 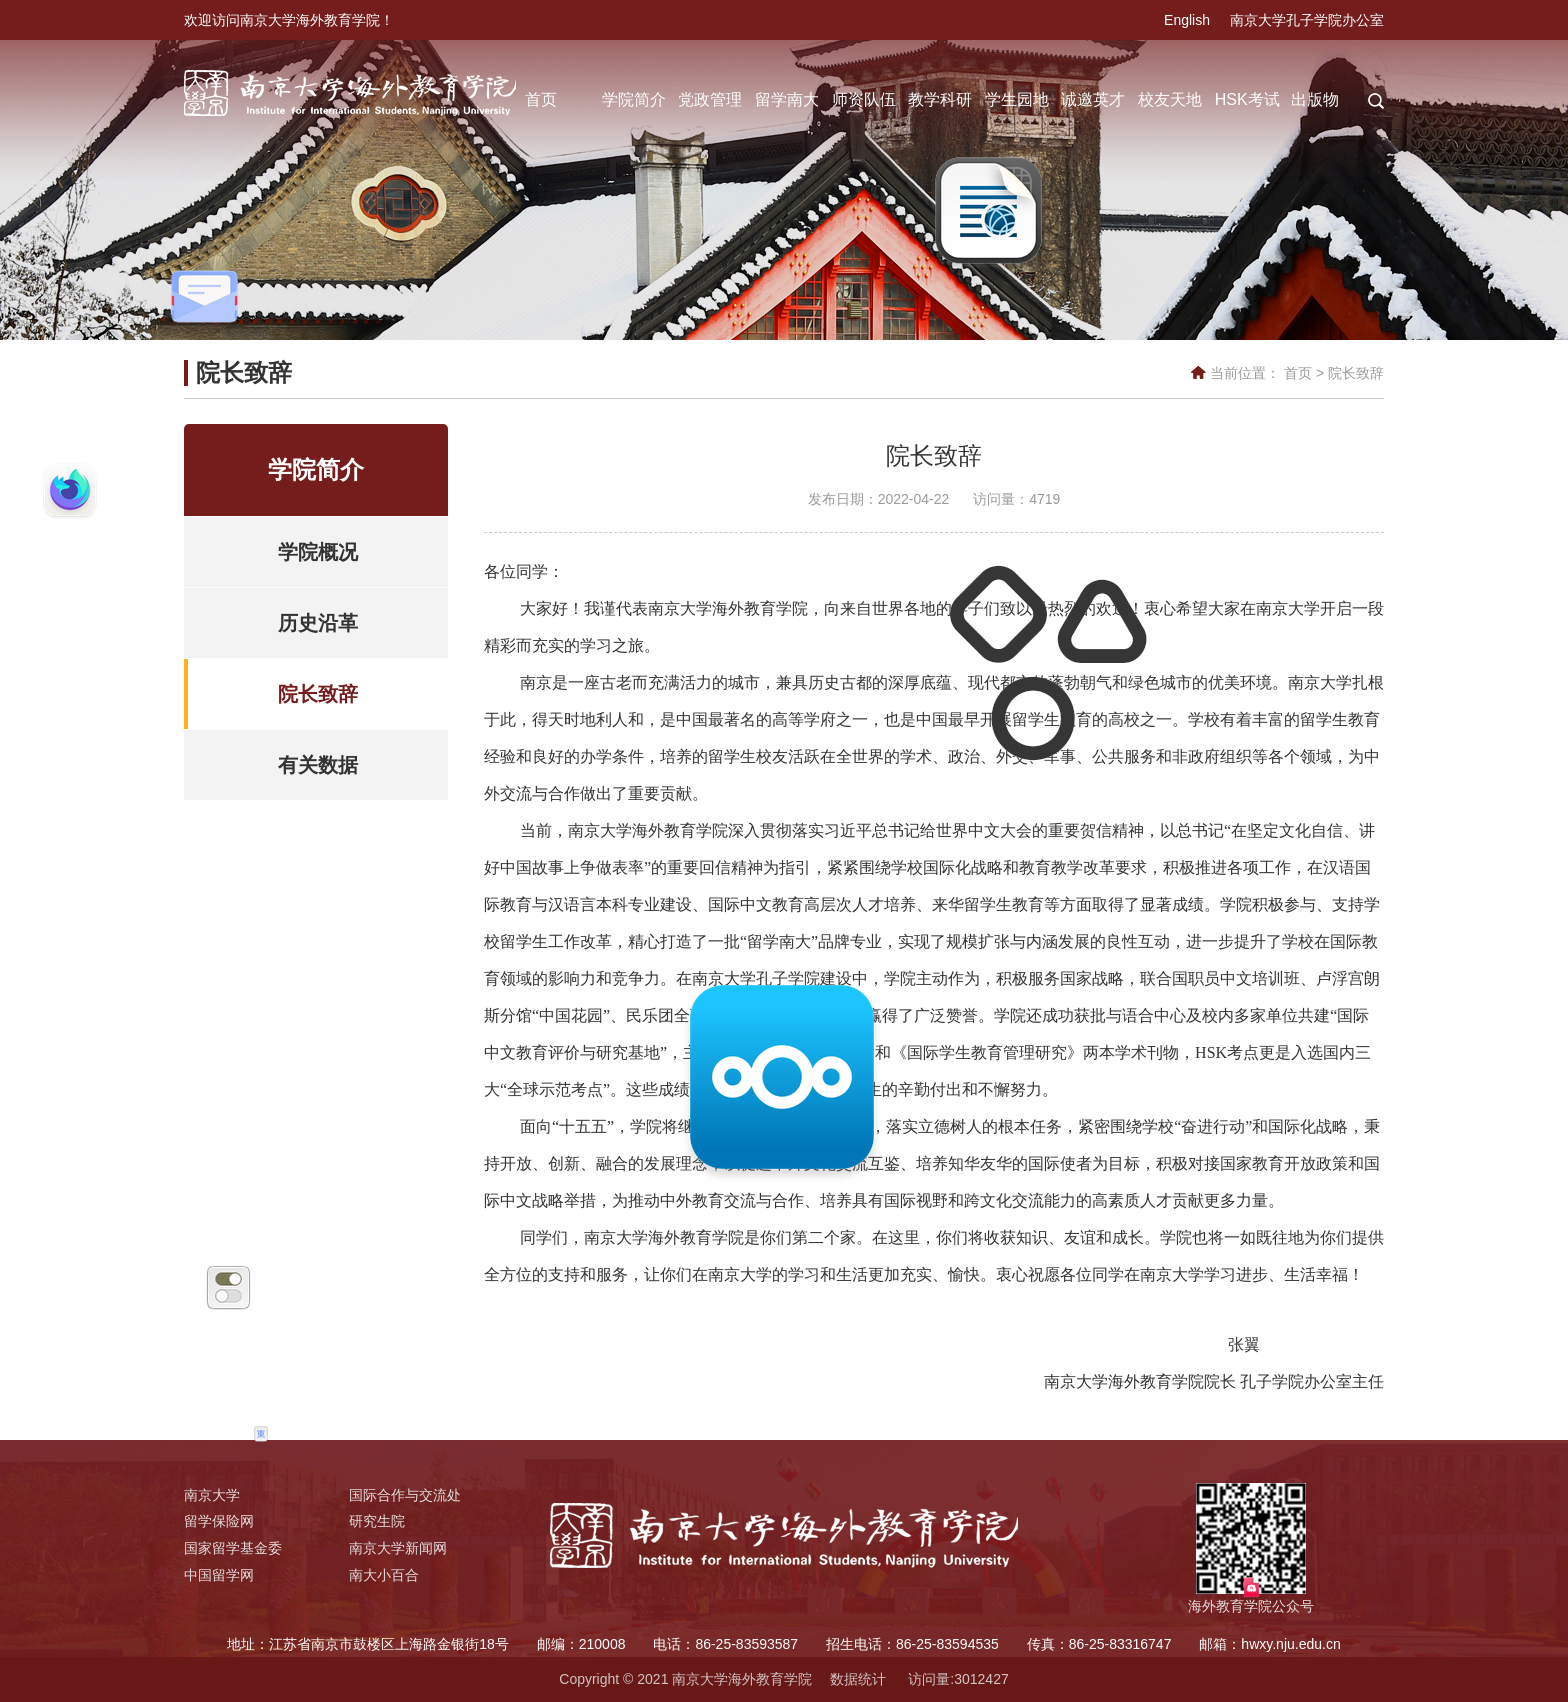 I want to click on open the mail application, so click(x=204, y=296).